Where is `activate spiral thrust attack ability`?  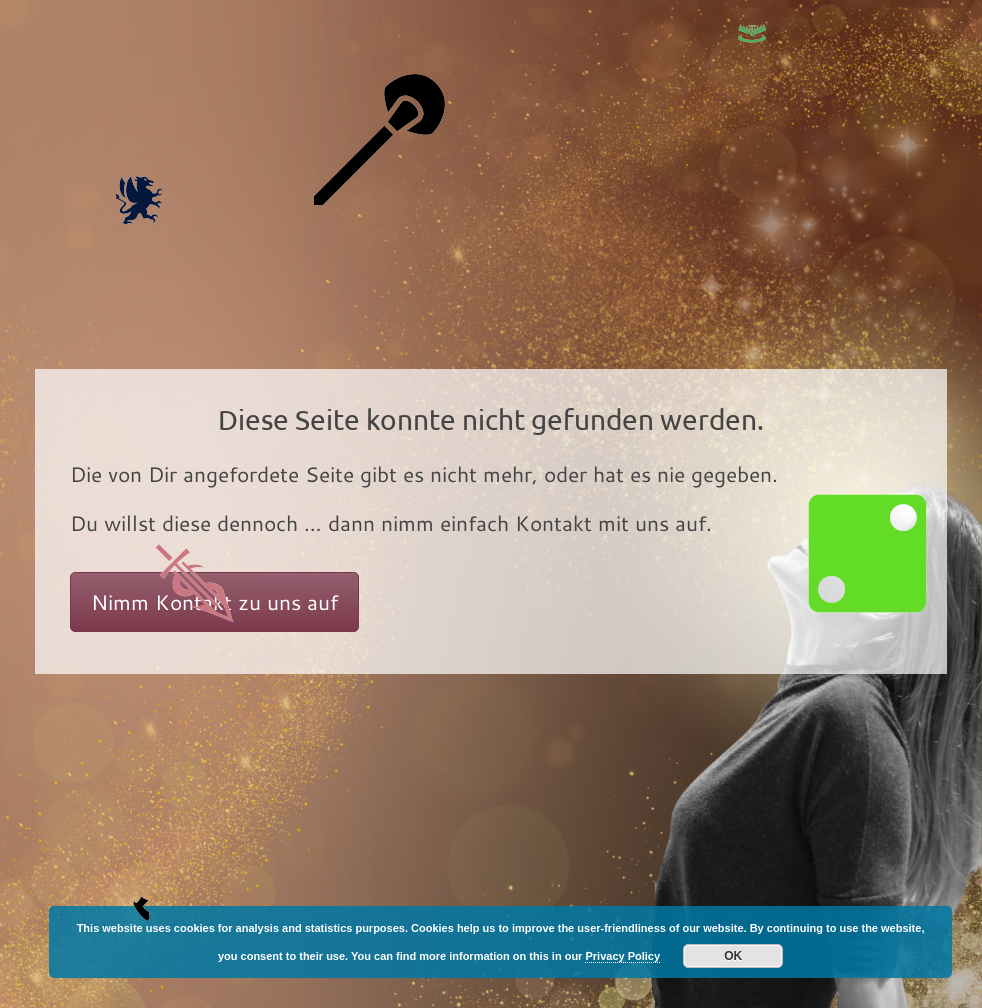
activate spiral thrust attack ability is located at coordinates (194, 582).